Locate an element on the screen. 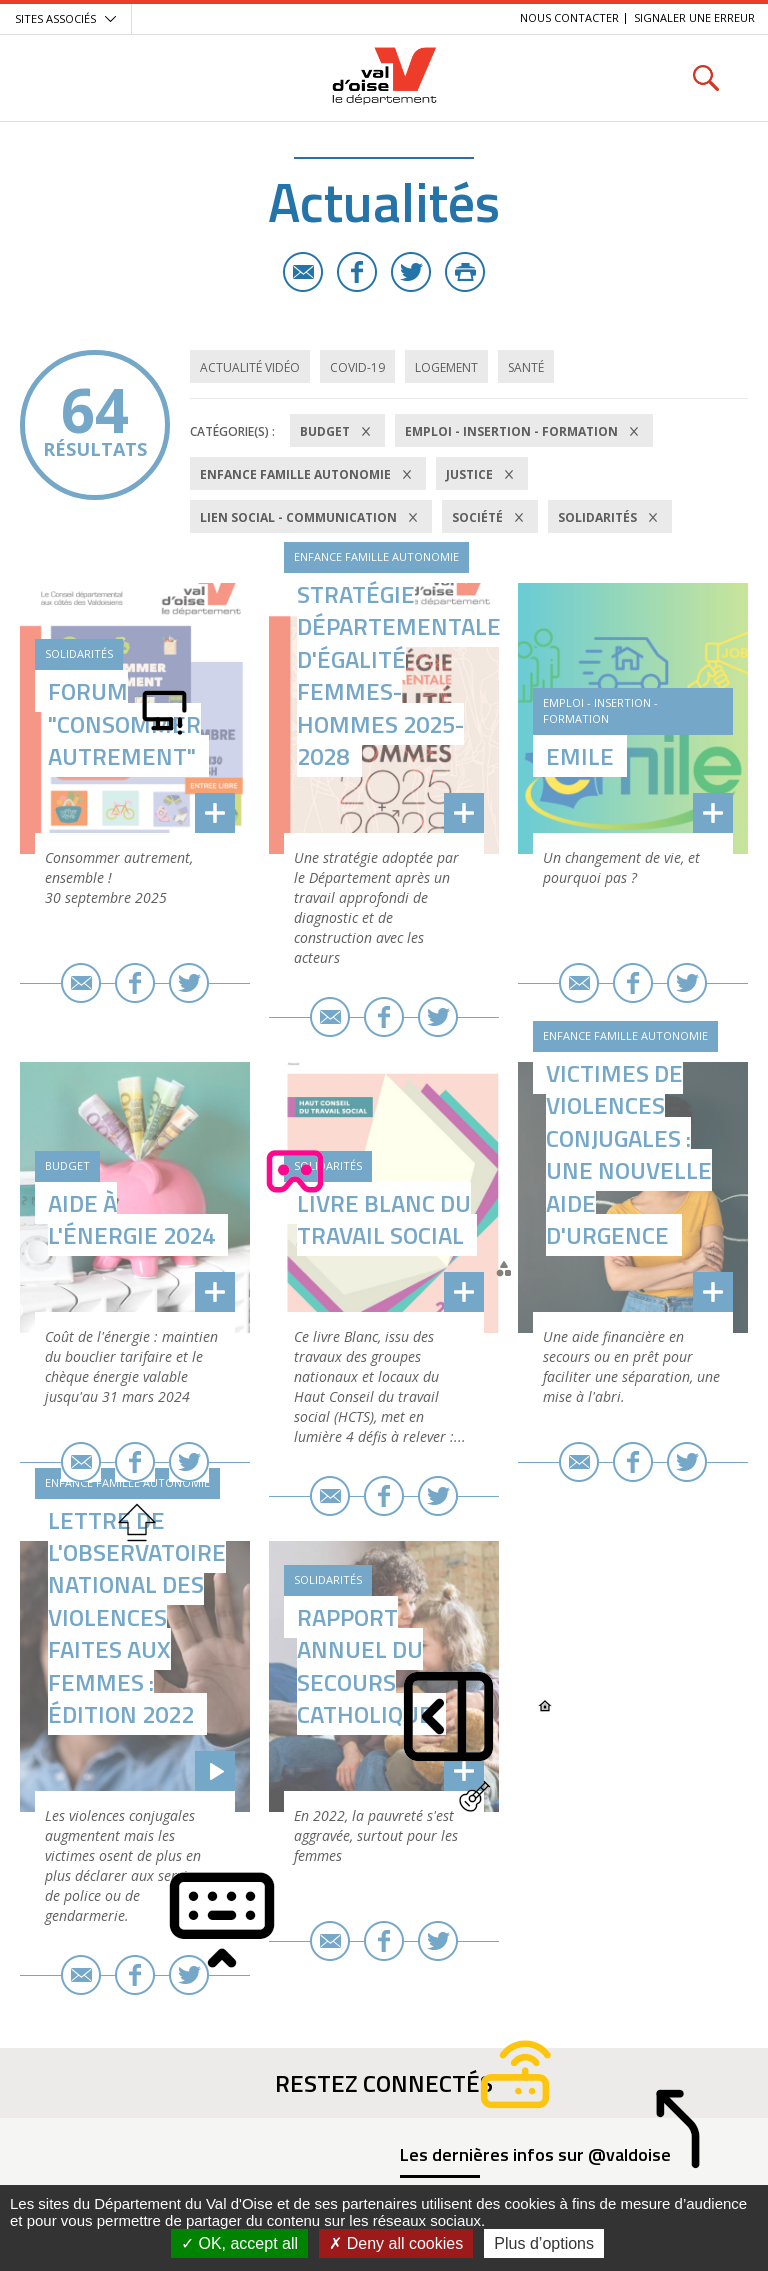 The image size is (768, 2271). access router or network settings is located at coordinates (515, 2074).